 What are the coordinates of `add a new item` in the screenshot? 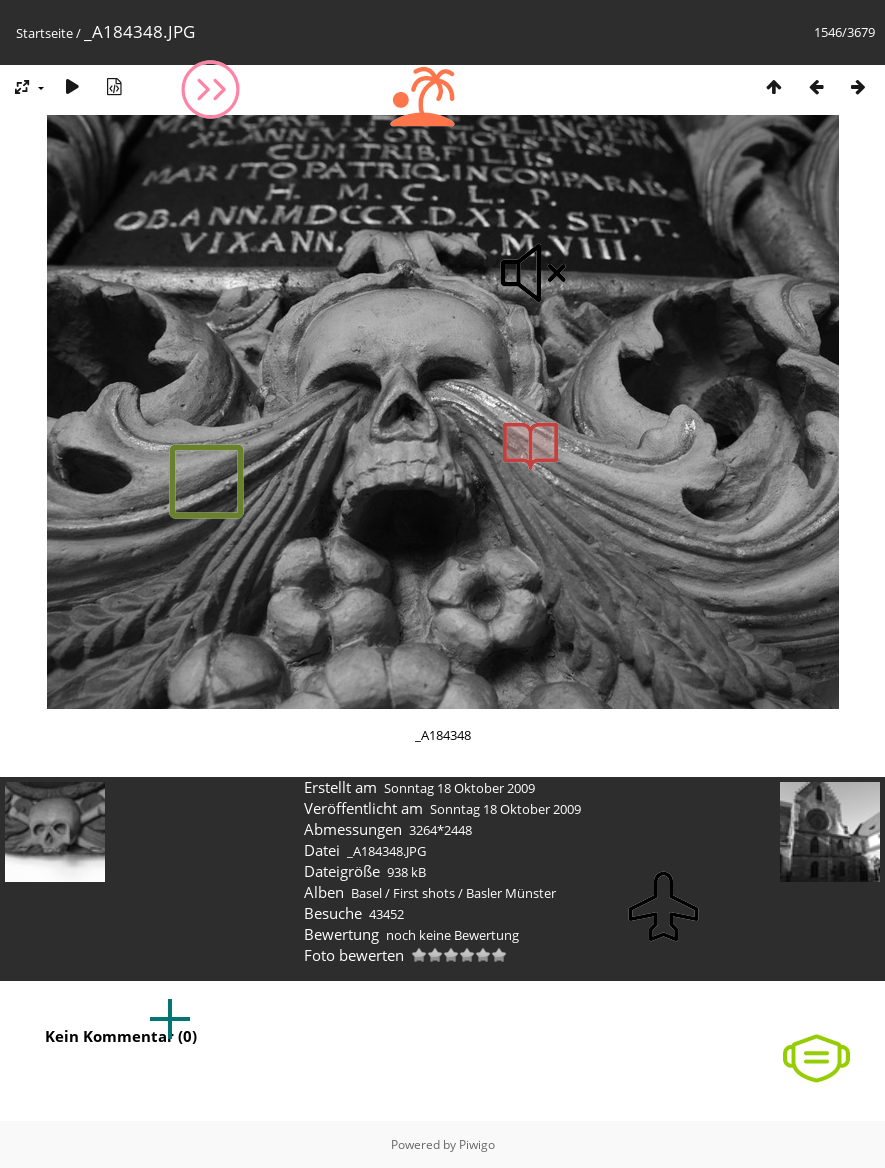 It's located at (170, 1019).